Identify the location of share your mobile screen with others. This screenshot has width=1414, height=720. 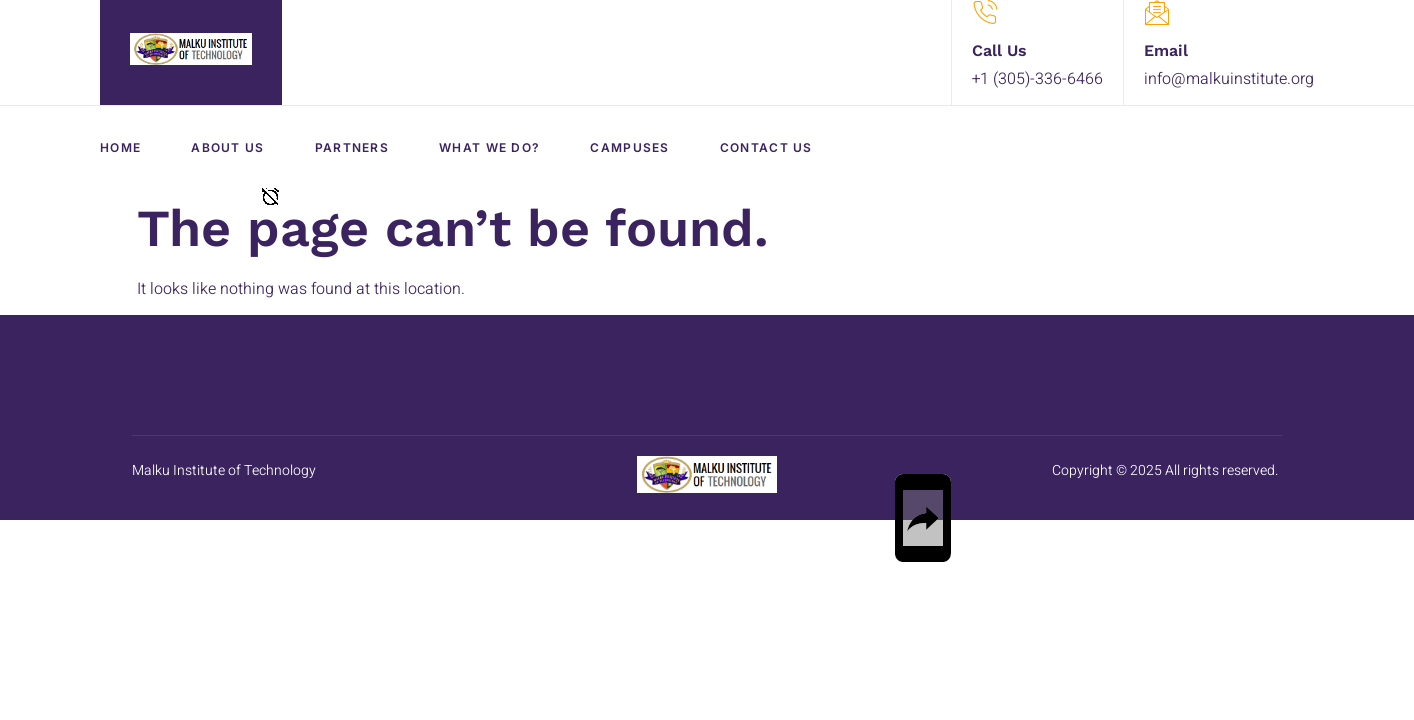
(923, 518).